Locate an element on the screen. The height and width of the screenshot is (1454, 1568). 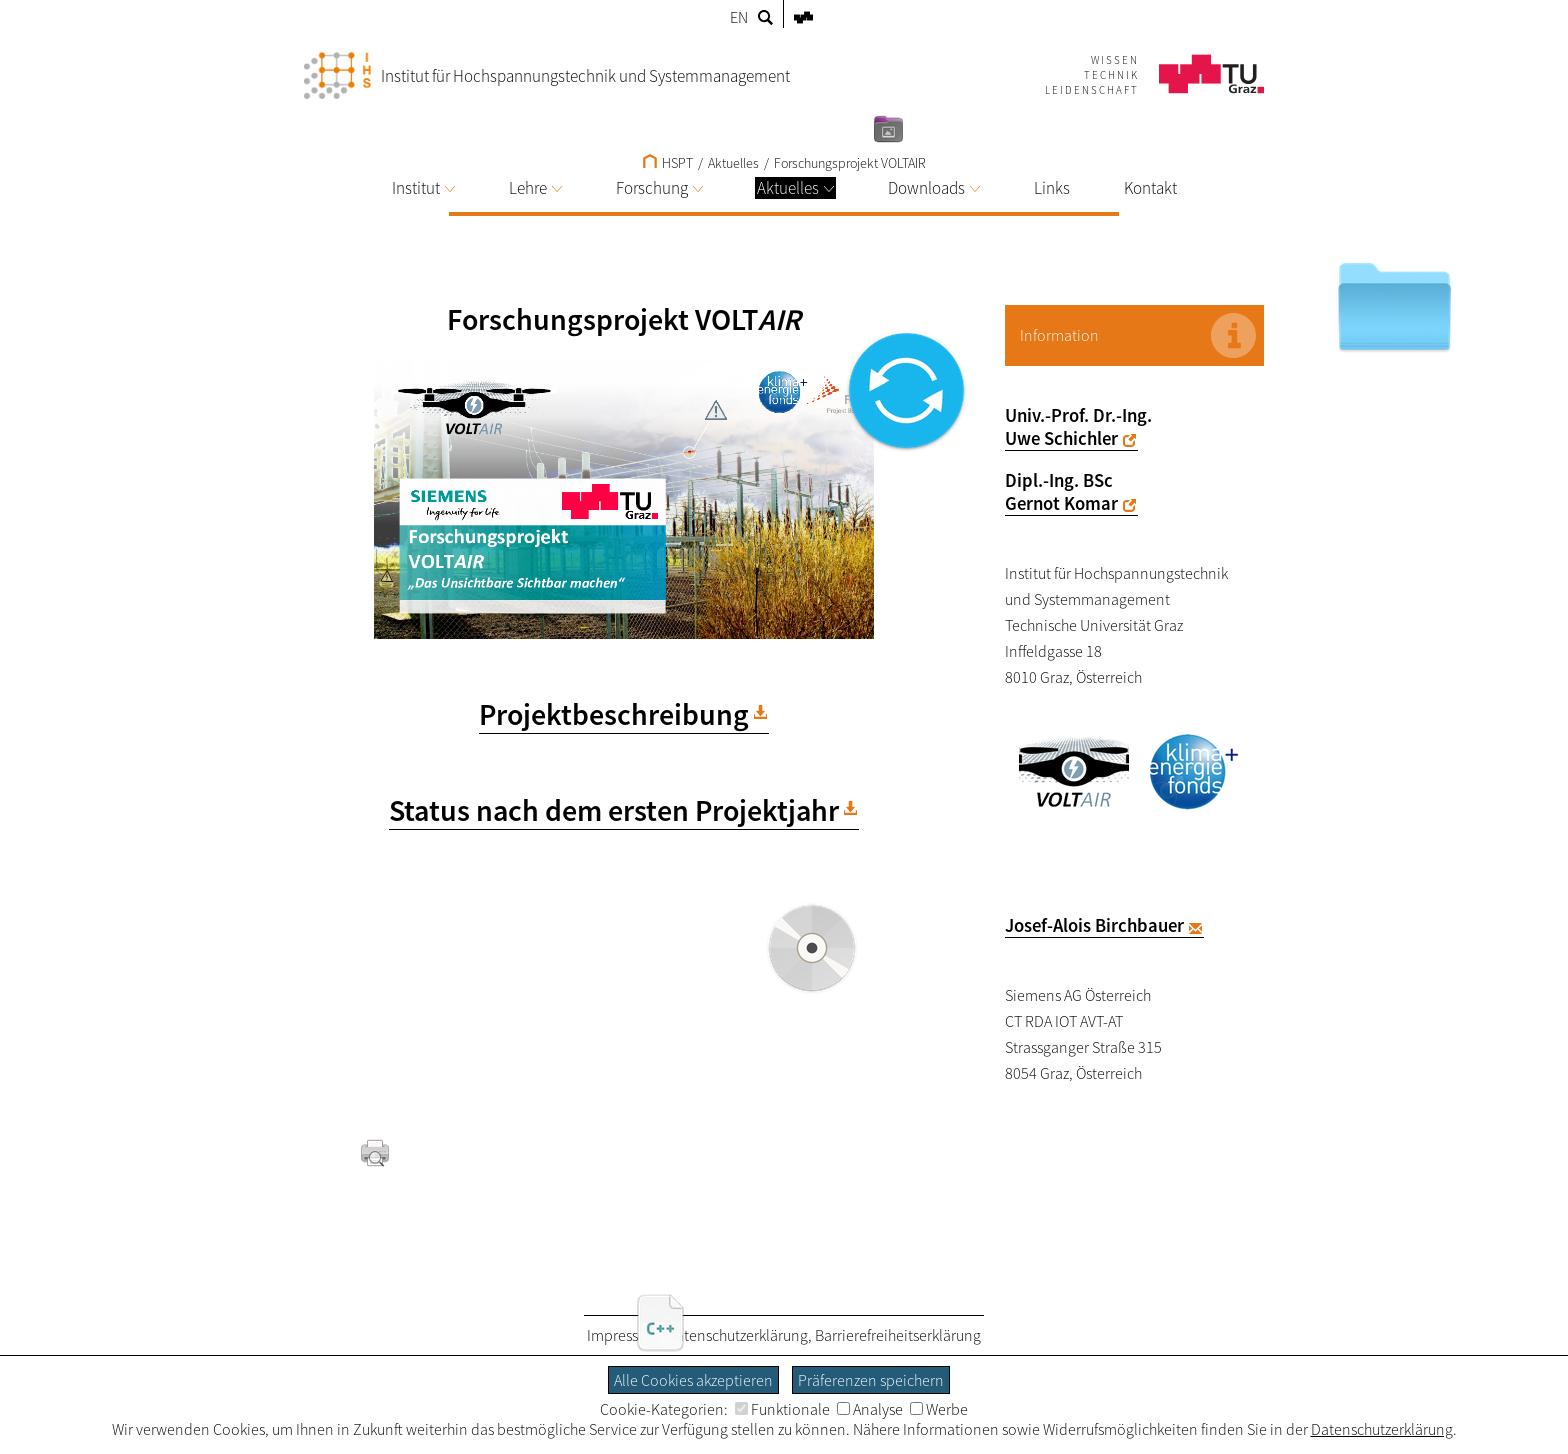
indicates a rewritable CD drive or disc is located at coordinates (812, 948).